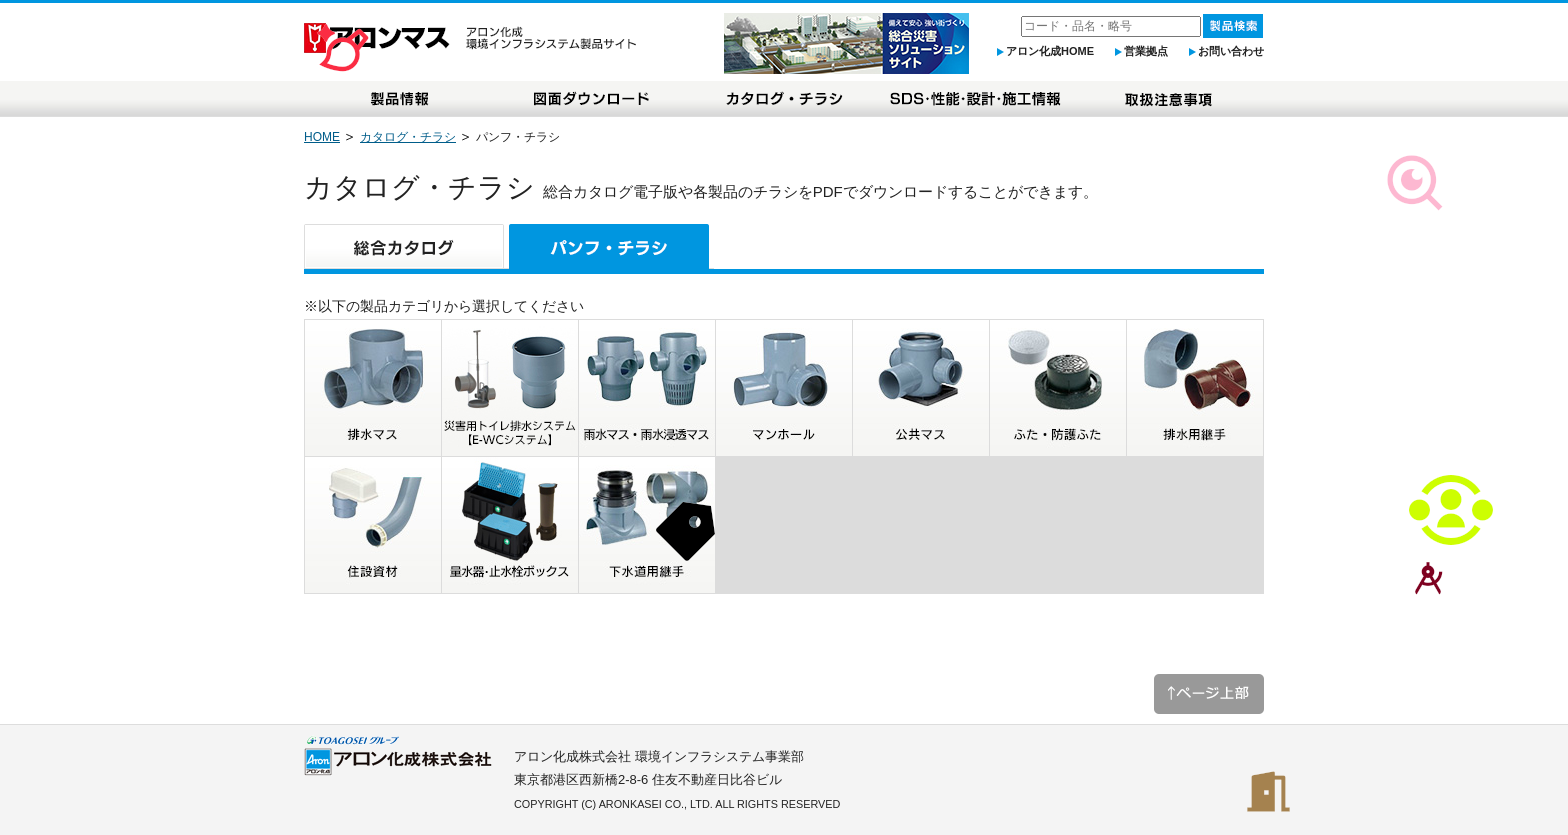  I want to click on view price or discount tag, so click(686, 530).